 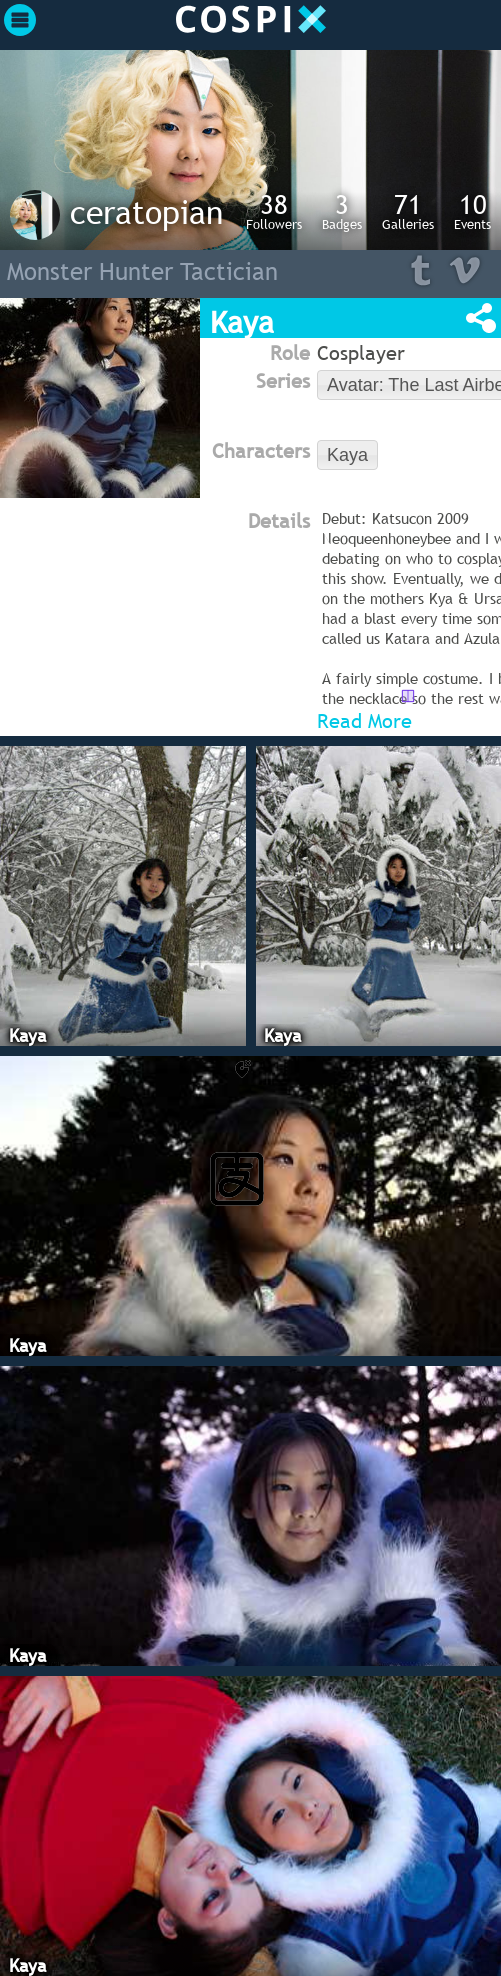 What do you see at coordinates (408, 696) in the screenshot?
I see `split view horizontally into two panes` at bounding box center [408, 696].